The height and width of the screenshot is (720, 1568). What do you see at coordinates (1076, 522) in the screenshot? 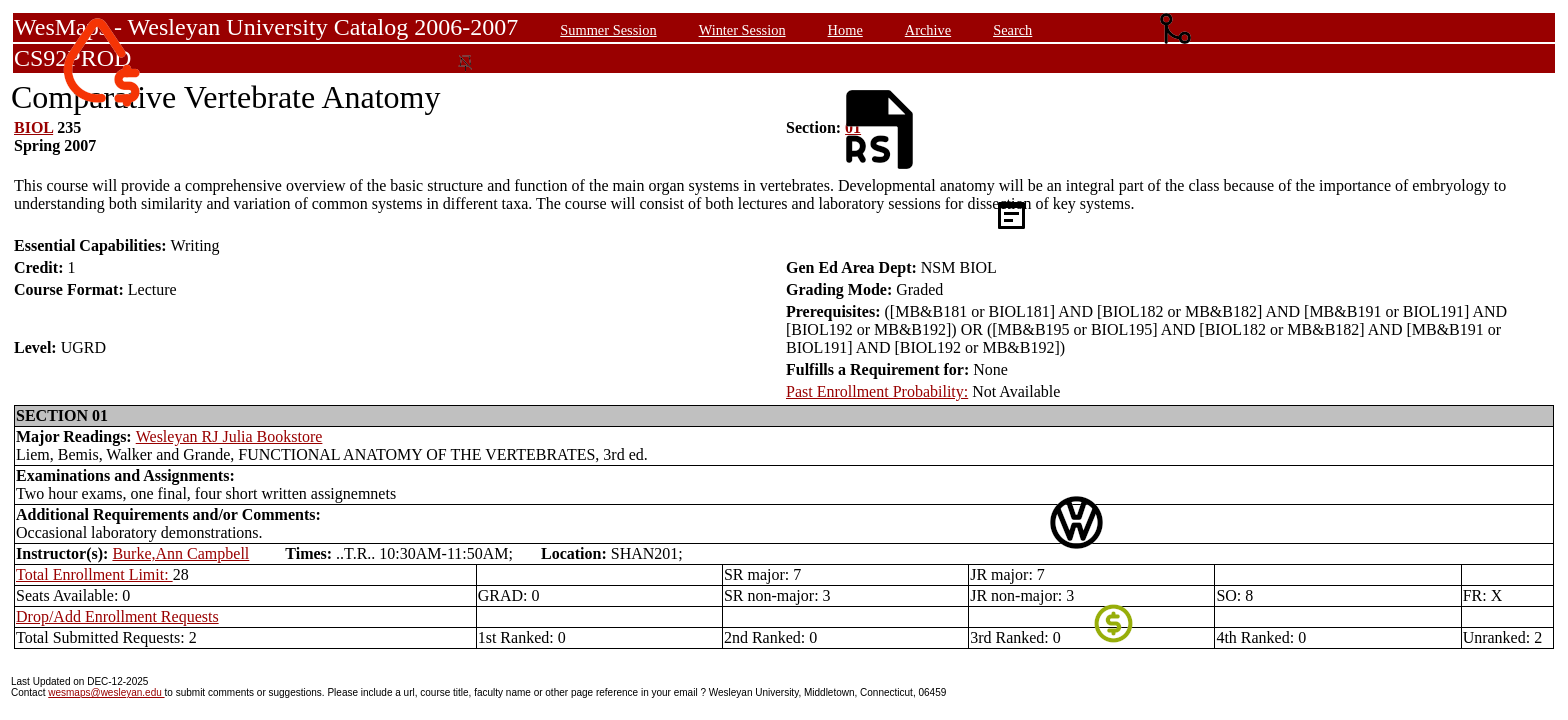
I see `volkswagen brand or vehicle identification` at bounding box center [1076, 522].